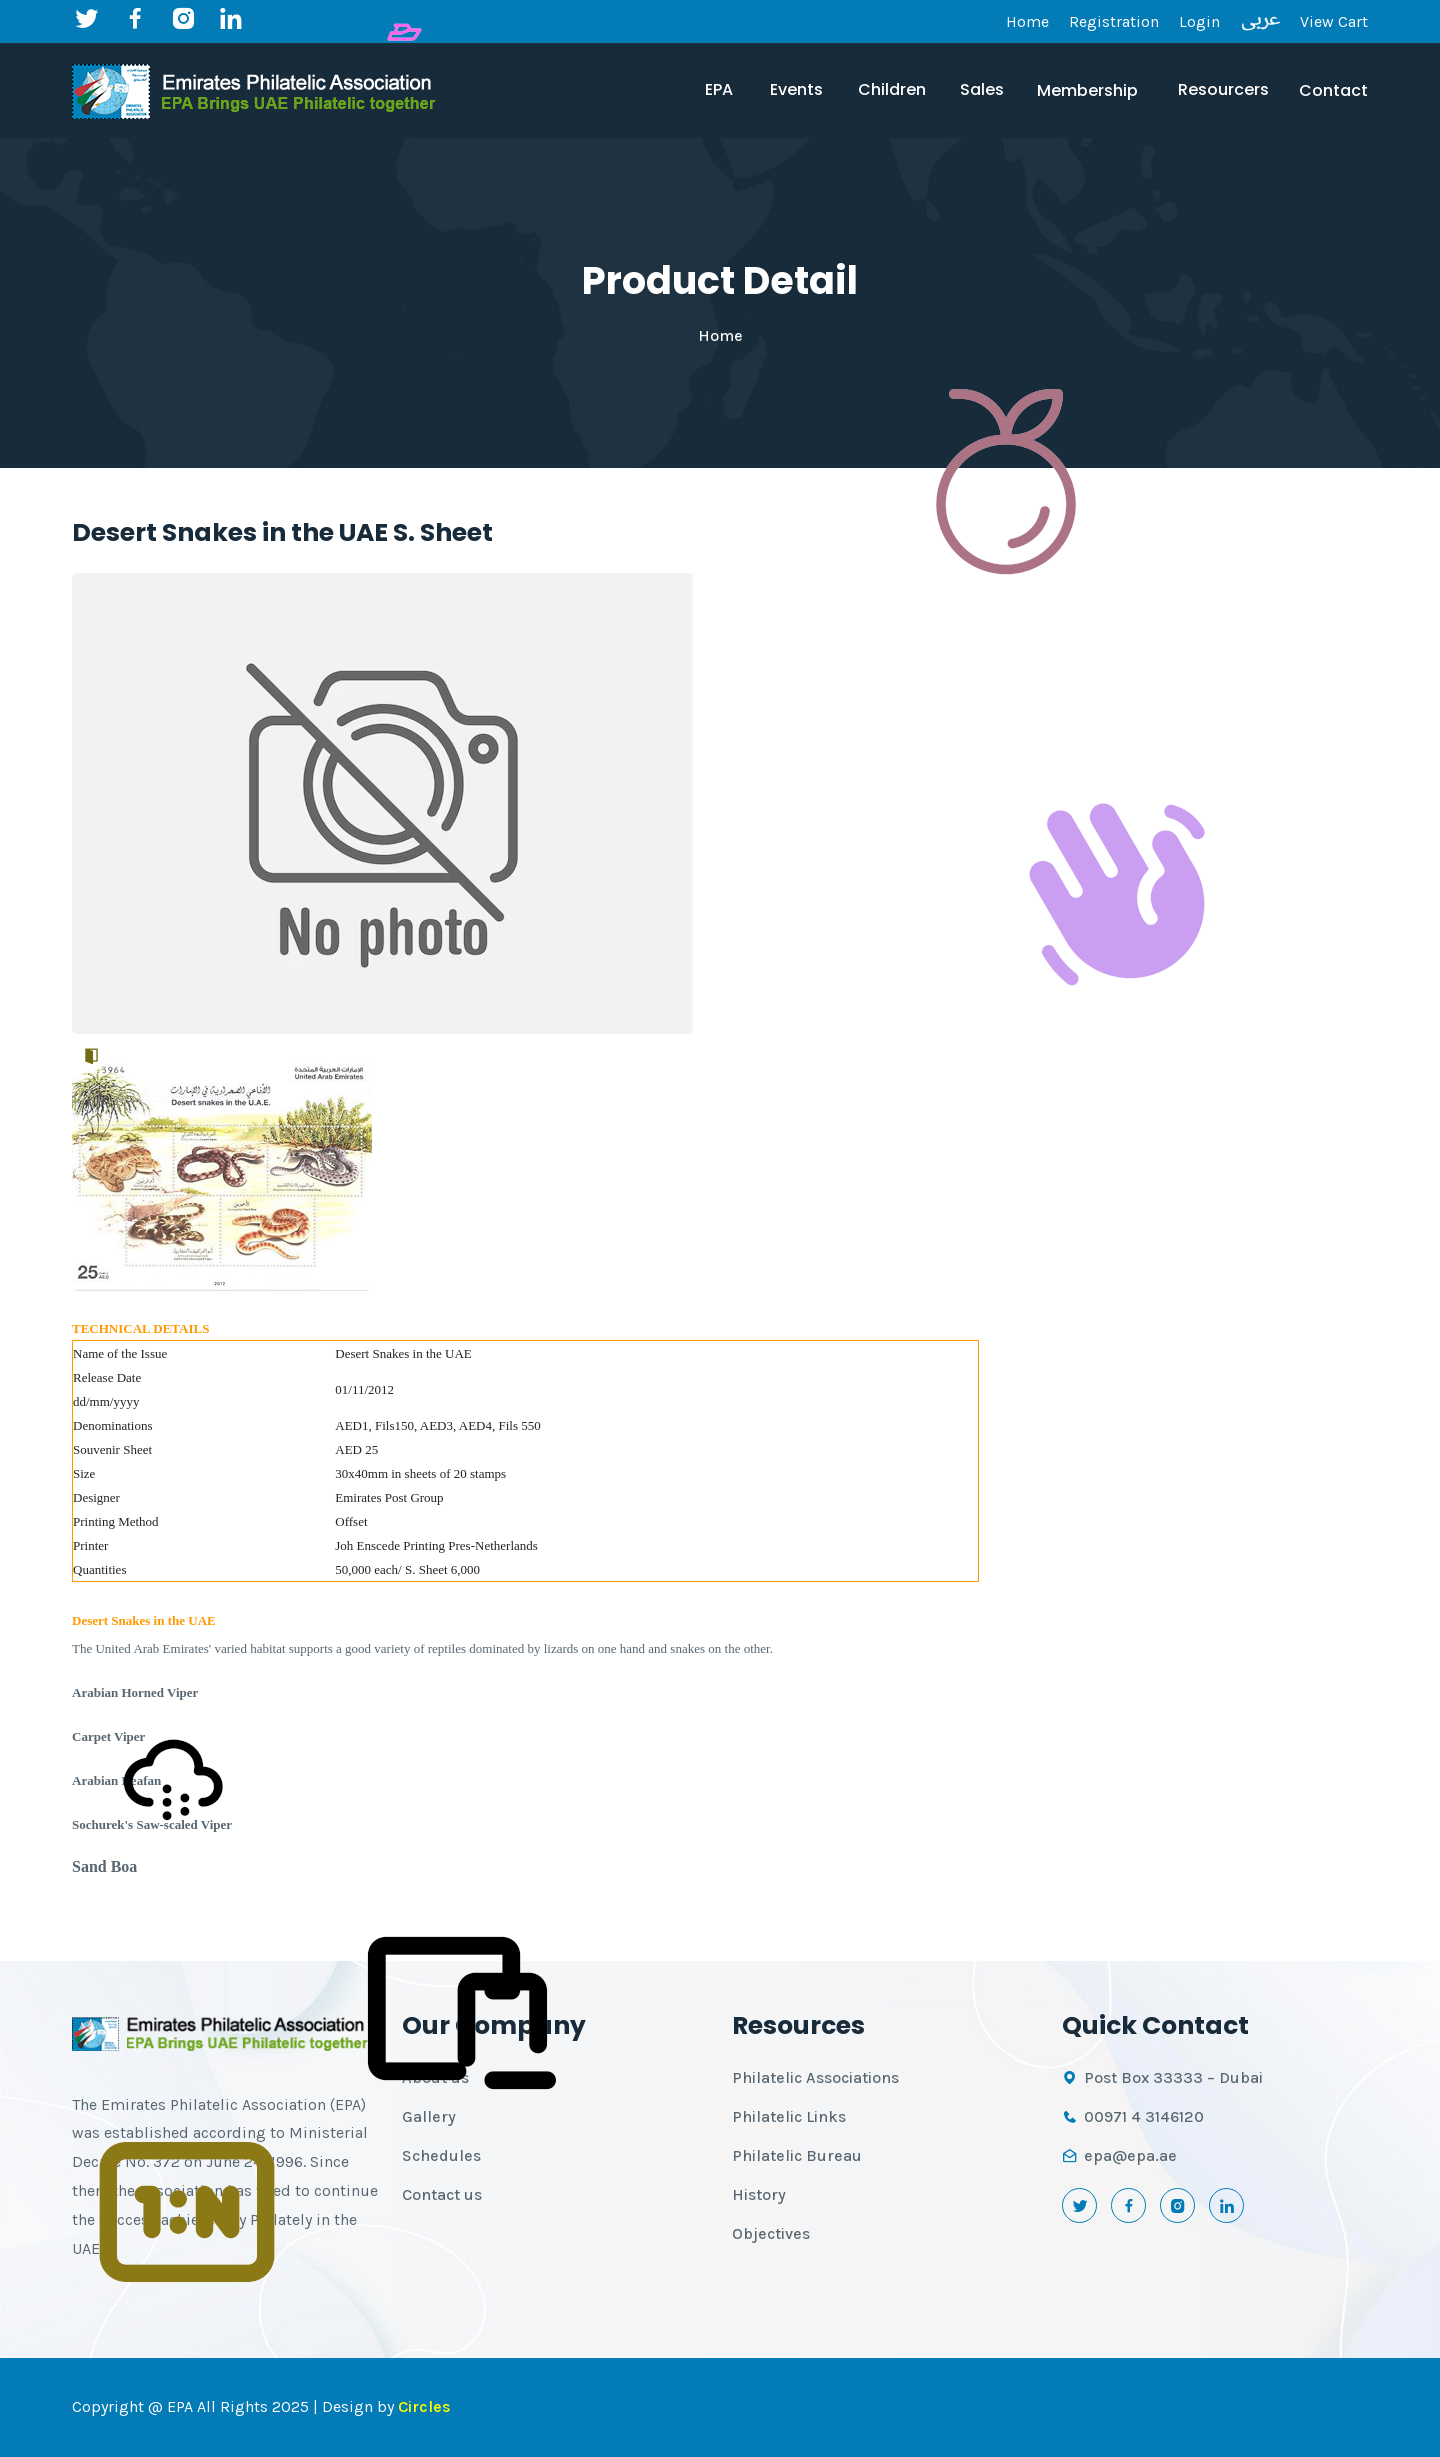  I want to click on access boat rental or marina services, so click(404, 31).